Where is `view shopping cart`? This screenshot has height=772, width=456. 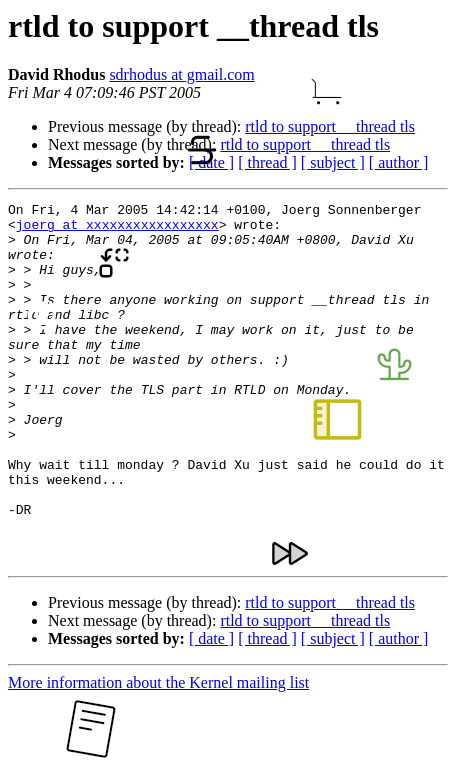
view shopping cart is located at coordinates (326, 90).